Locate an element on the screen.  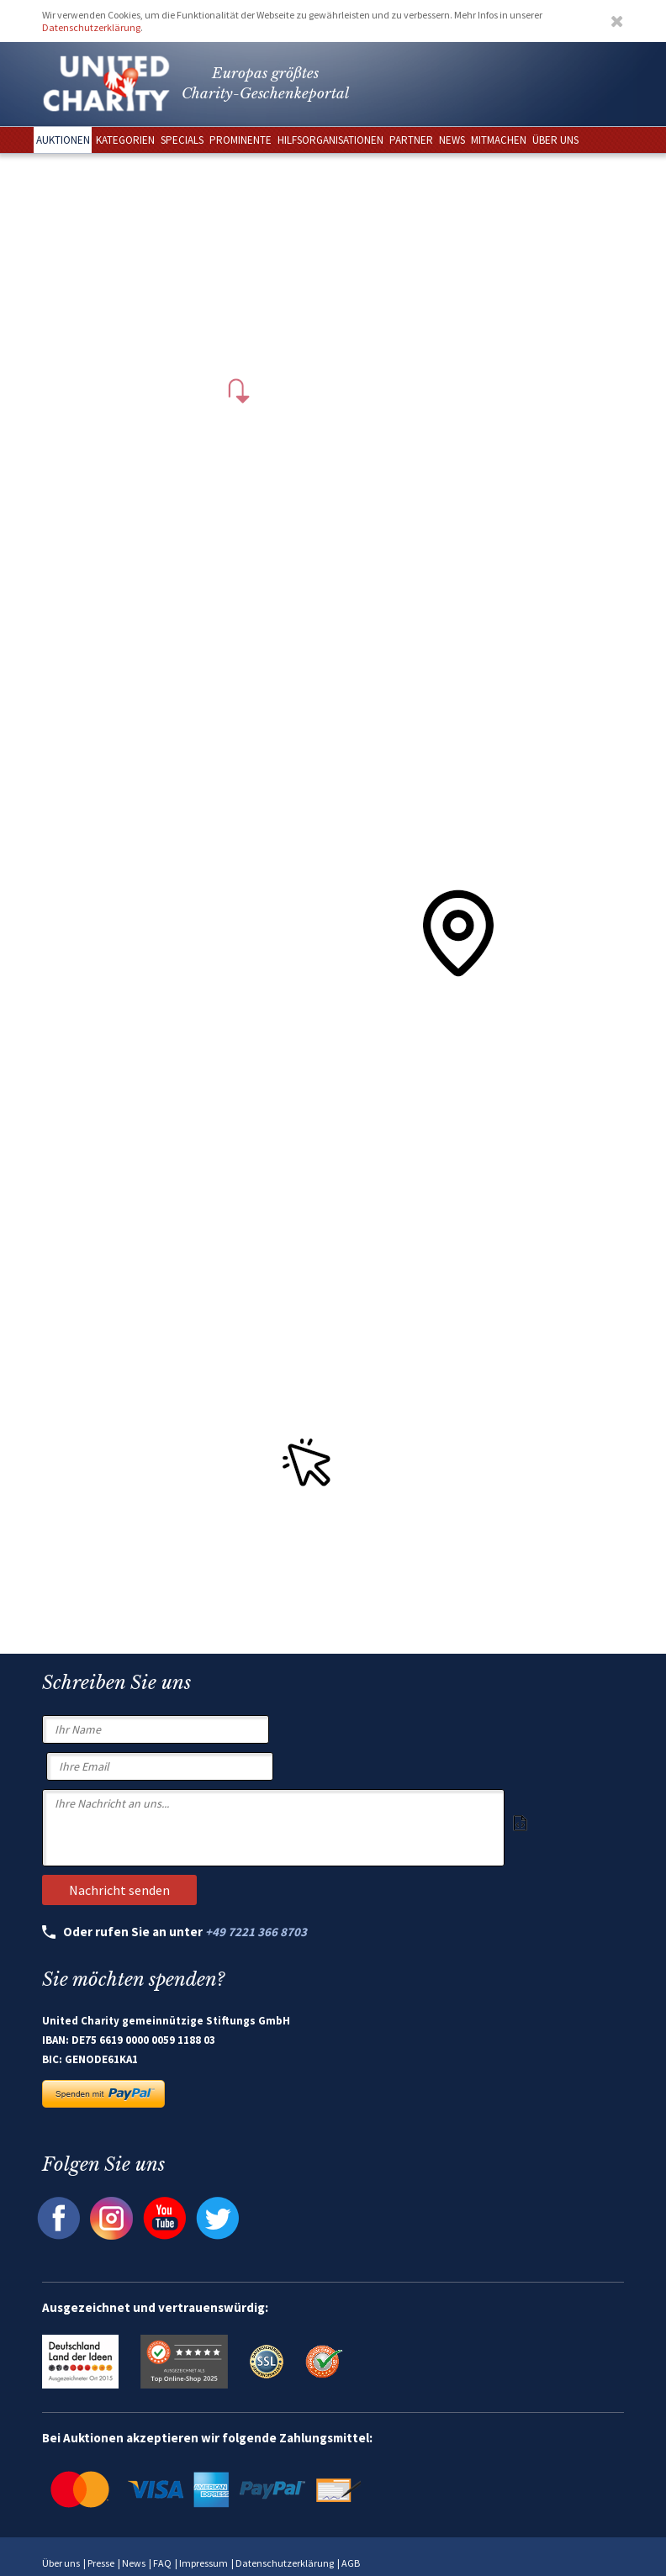
view source code file is located at coordinates (520, 1823).